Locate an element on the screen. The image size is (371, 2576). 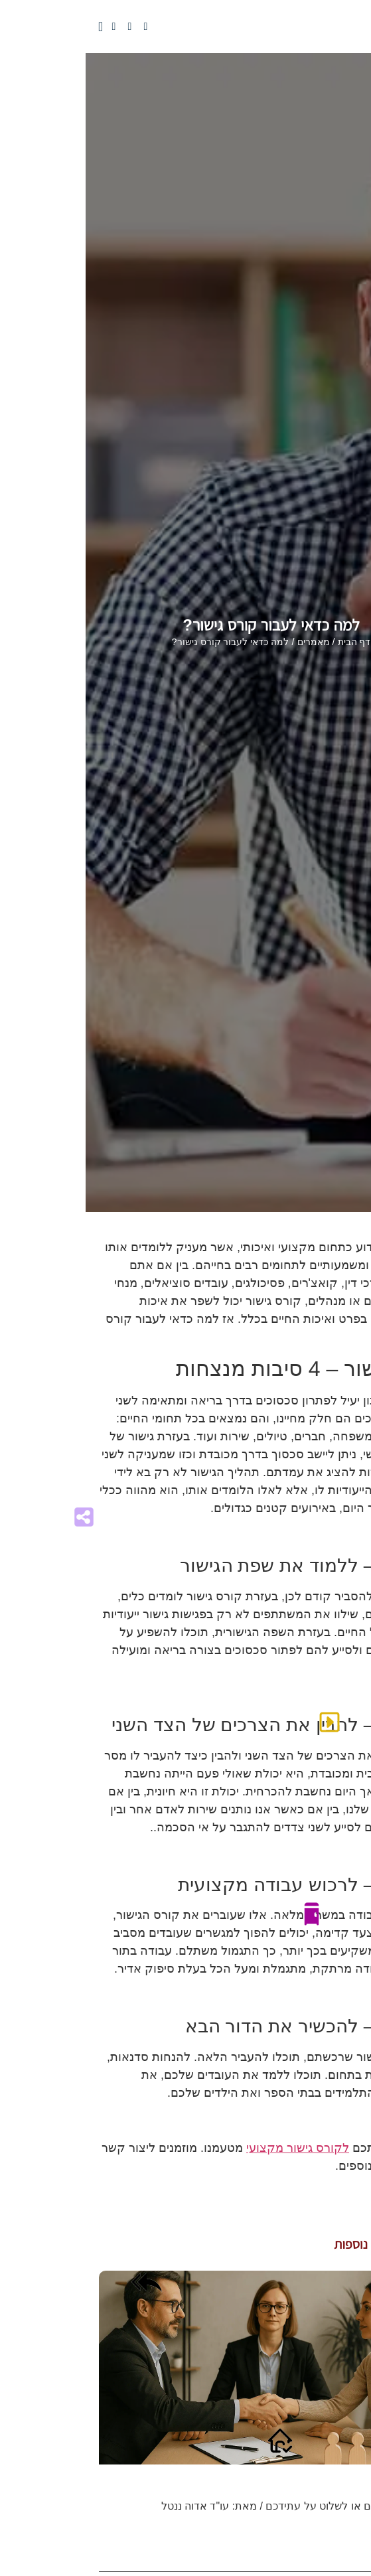
play media or start video is located at coordinates (329, 1722).